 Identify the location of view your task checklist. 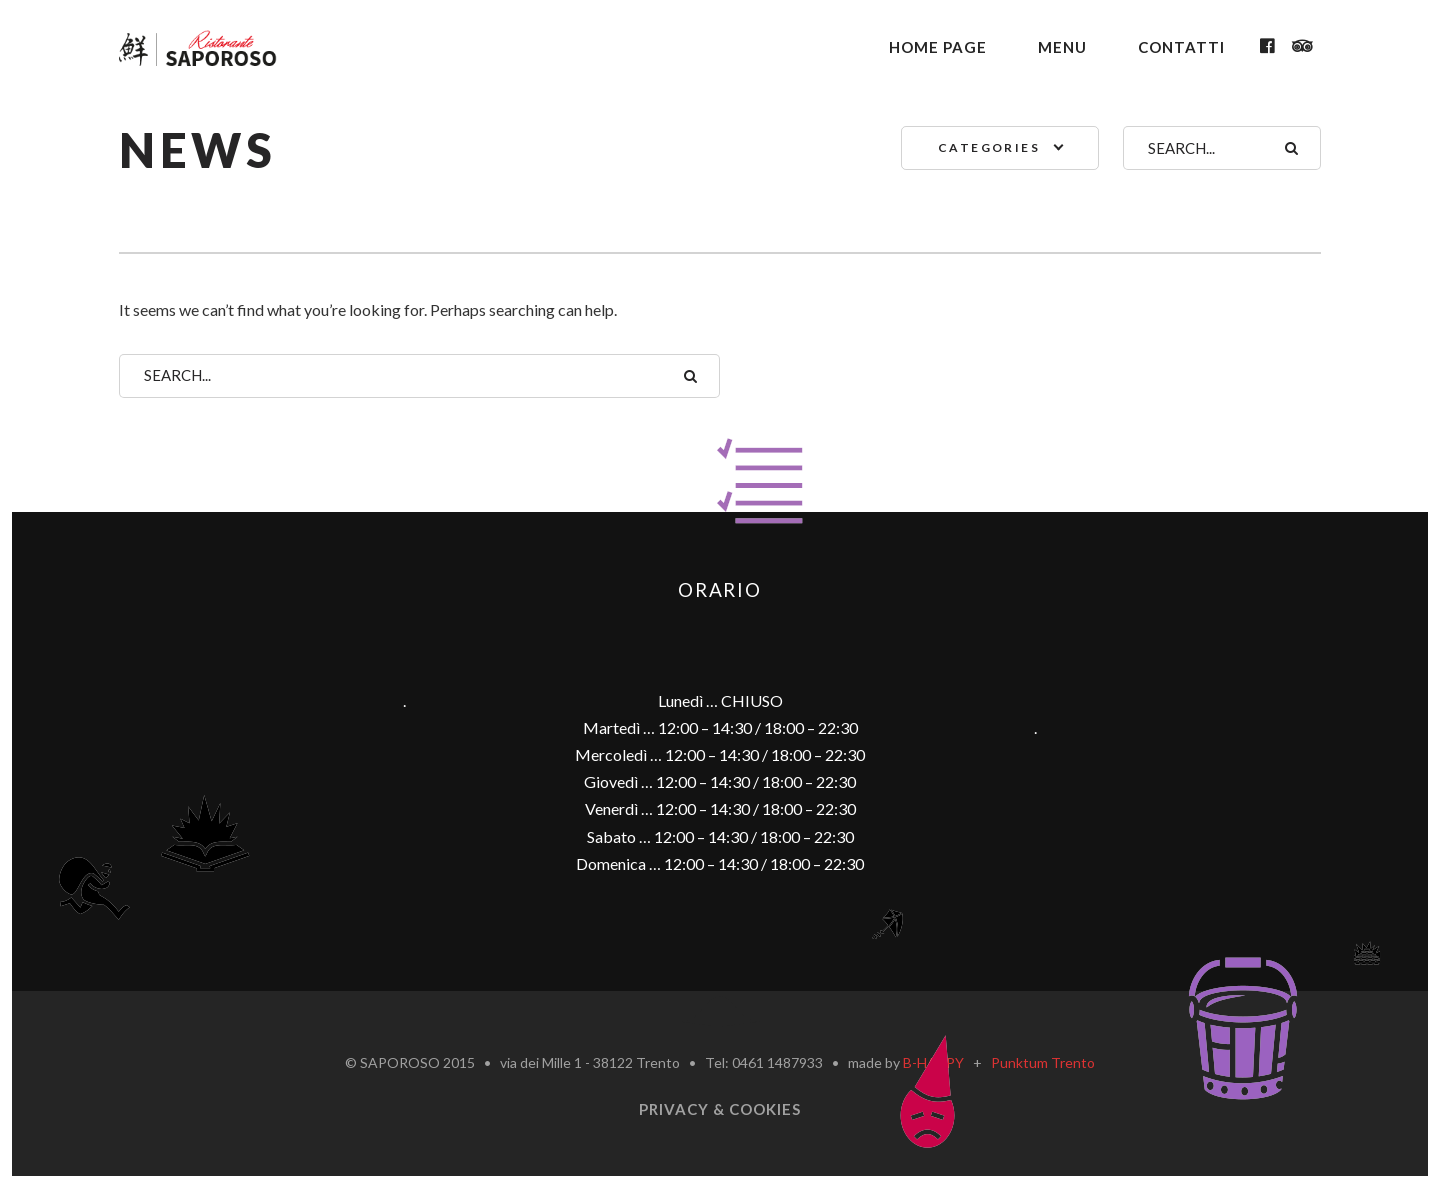
(764, 485).